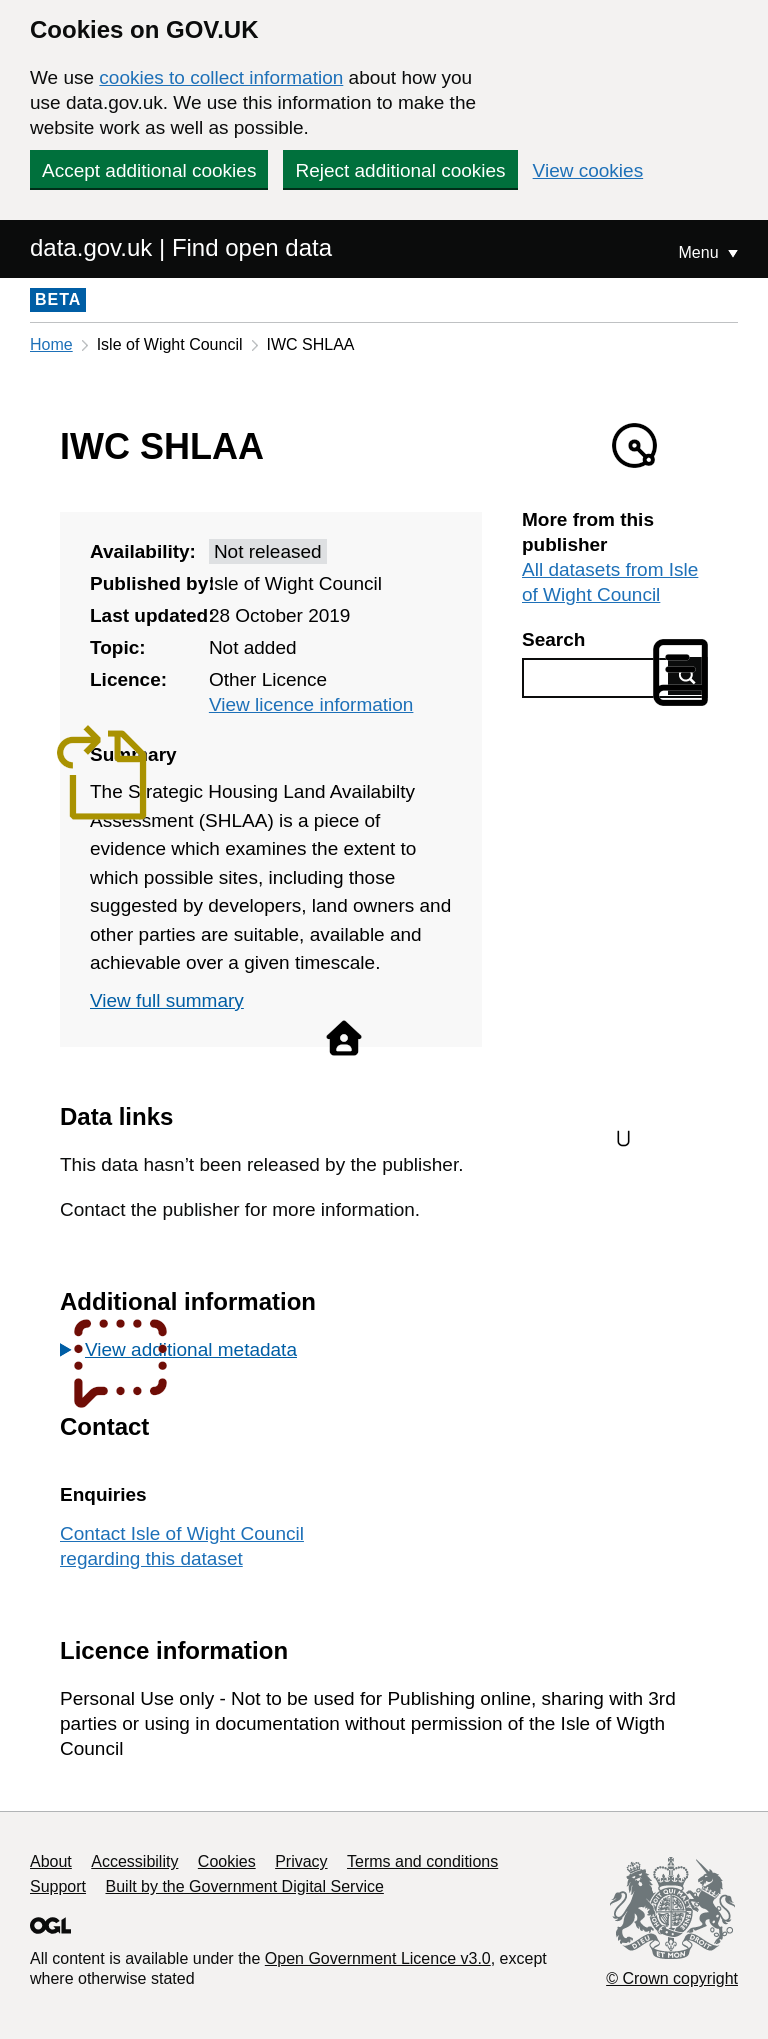 The height and width of the screenshot is (2039, 768). Describe the element at coordinates (108, 775) in the screenshot. I see `go to file or navigate to a specific file` at that location.